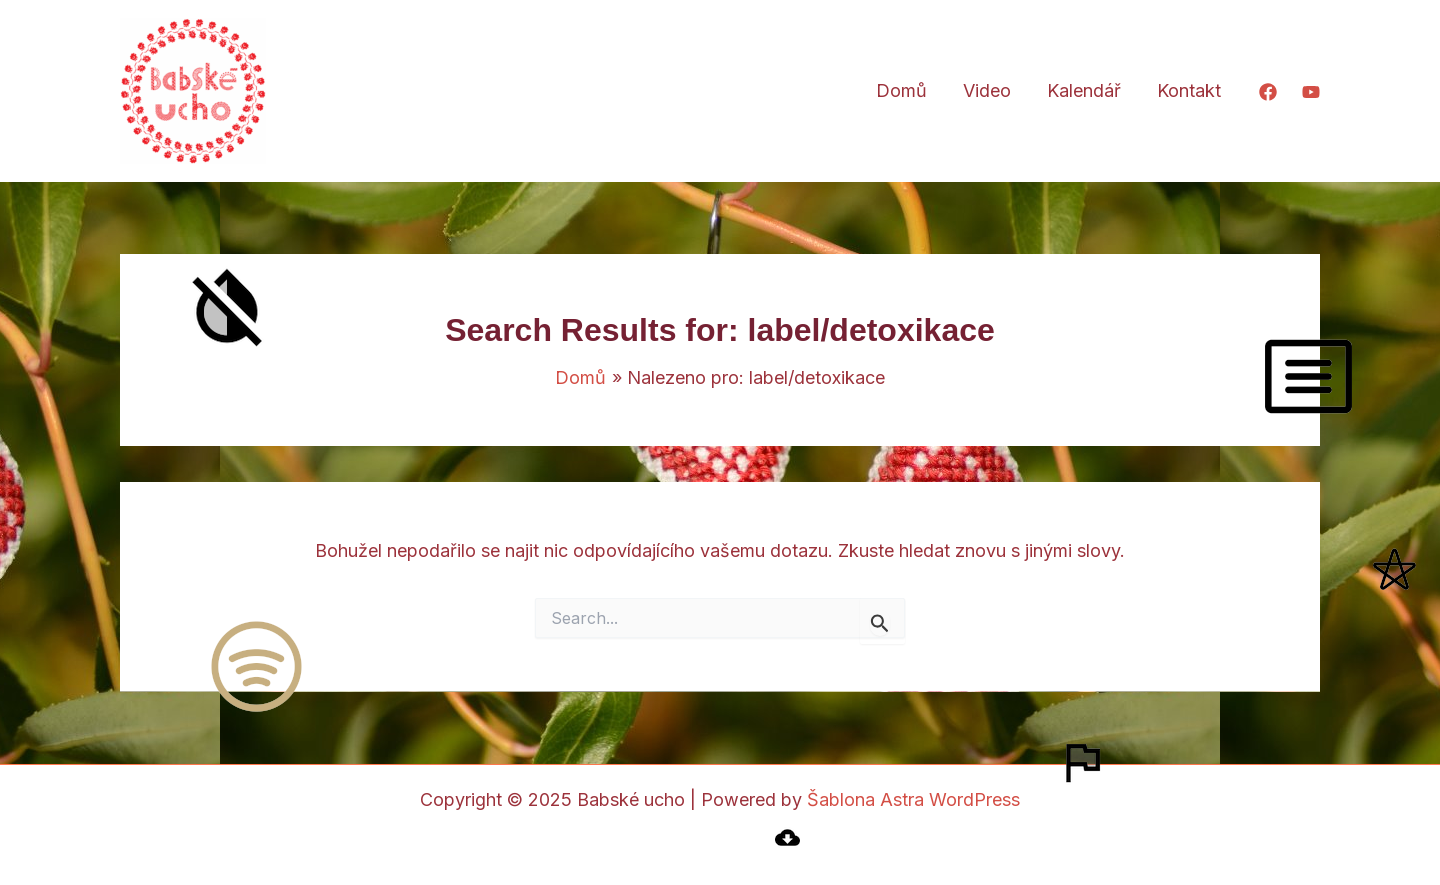 This screenshot has height=885, width=1440. I want to click on download file from cloud storage, so click(787, 837).